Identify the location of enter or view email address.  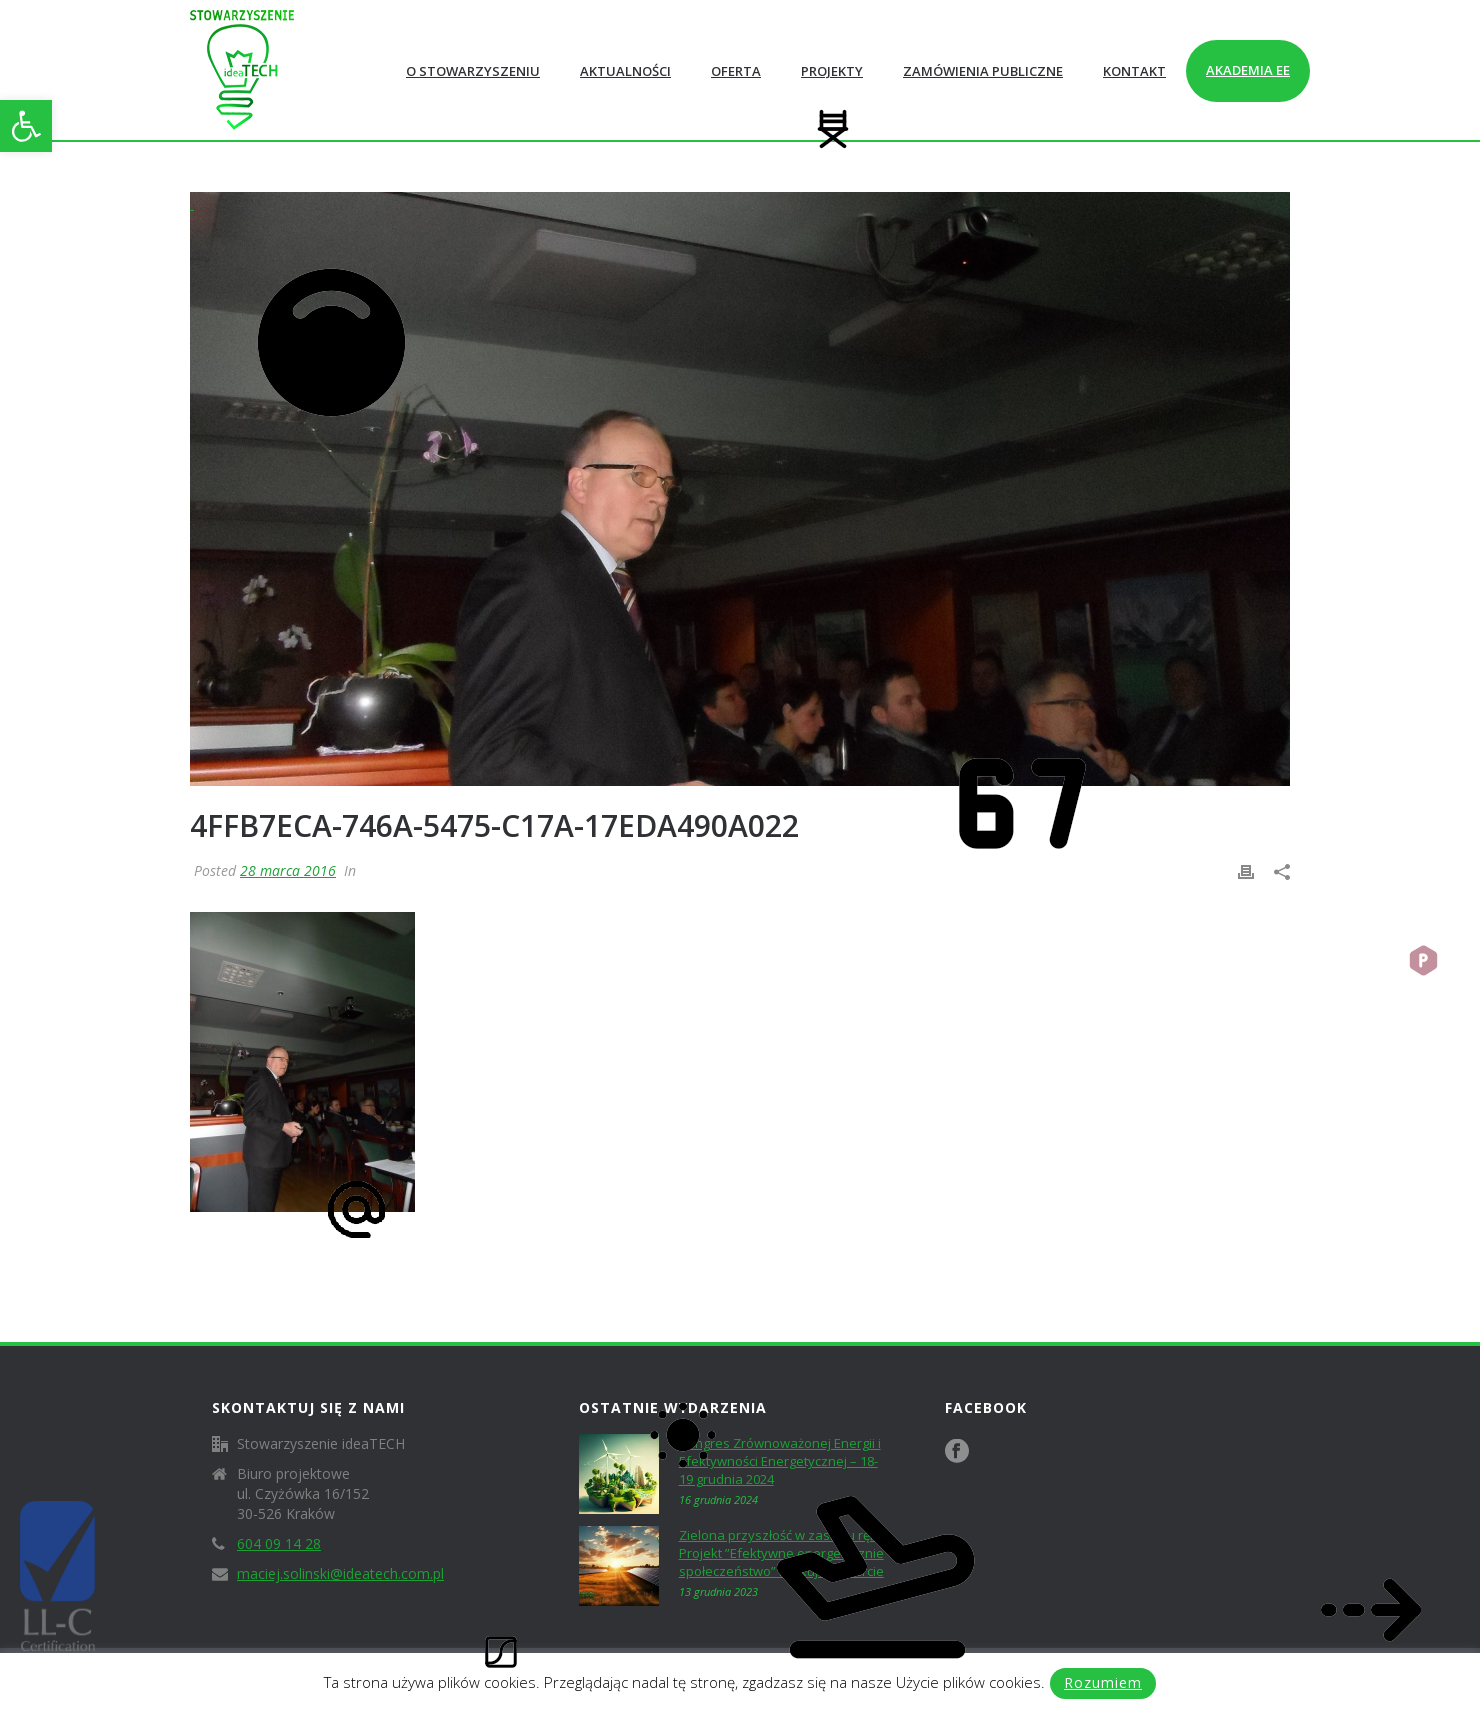
(356, 1209).